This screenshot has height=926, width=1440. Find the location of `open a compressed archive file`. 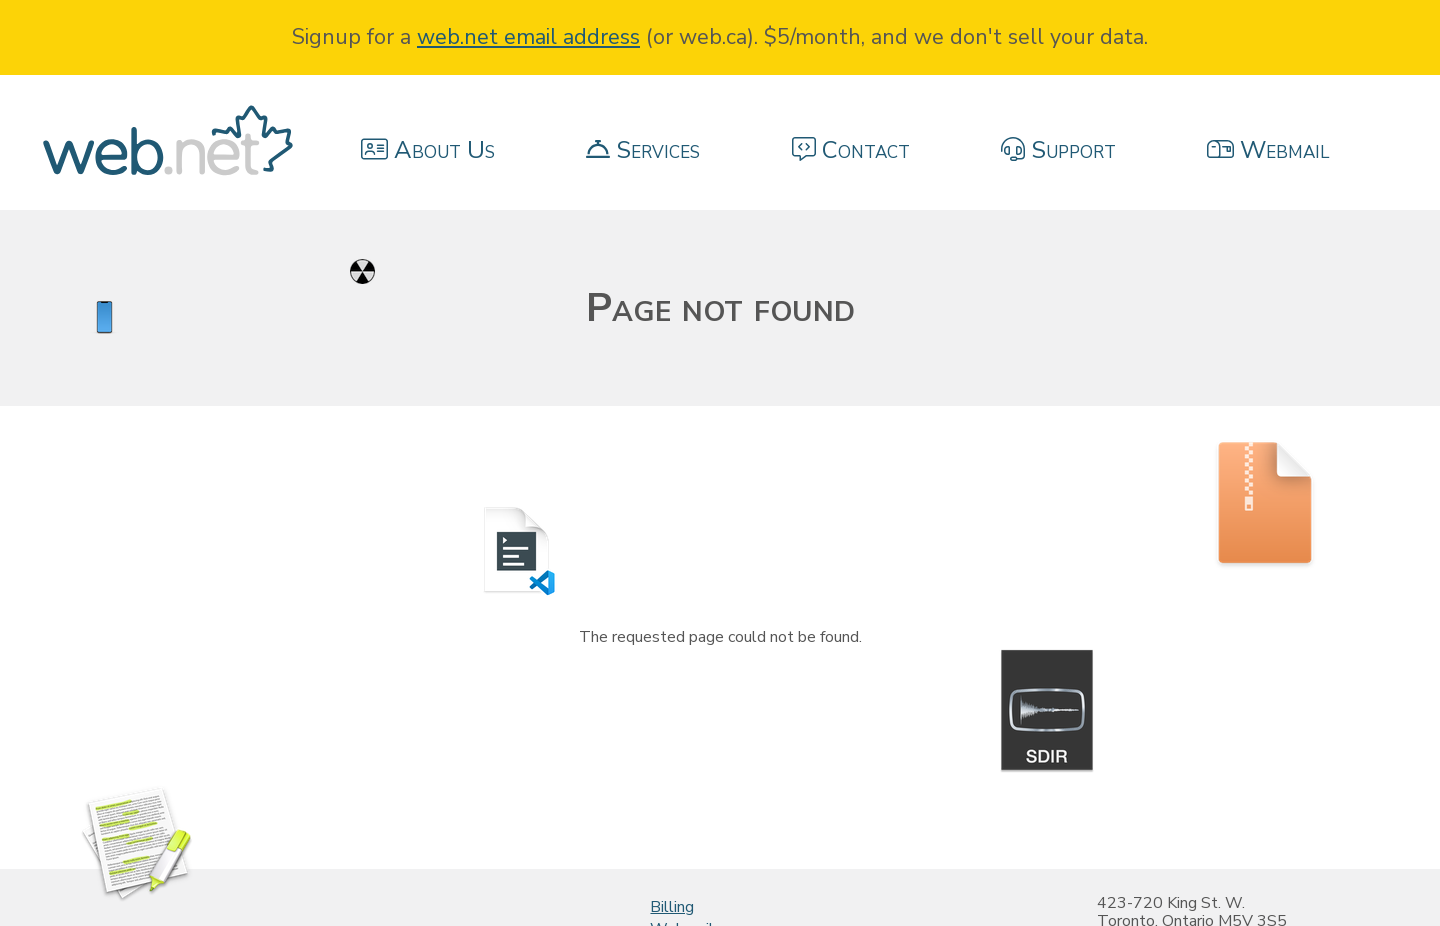

open a compressed archive file is located at coordinates (1265, 505).